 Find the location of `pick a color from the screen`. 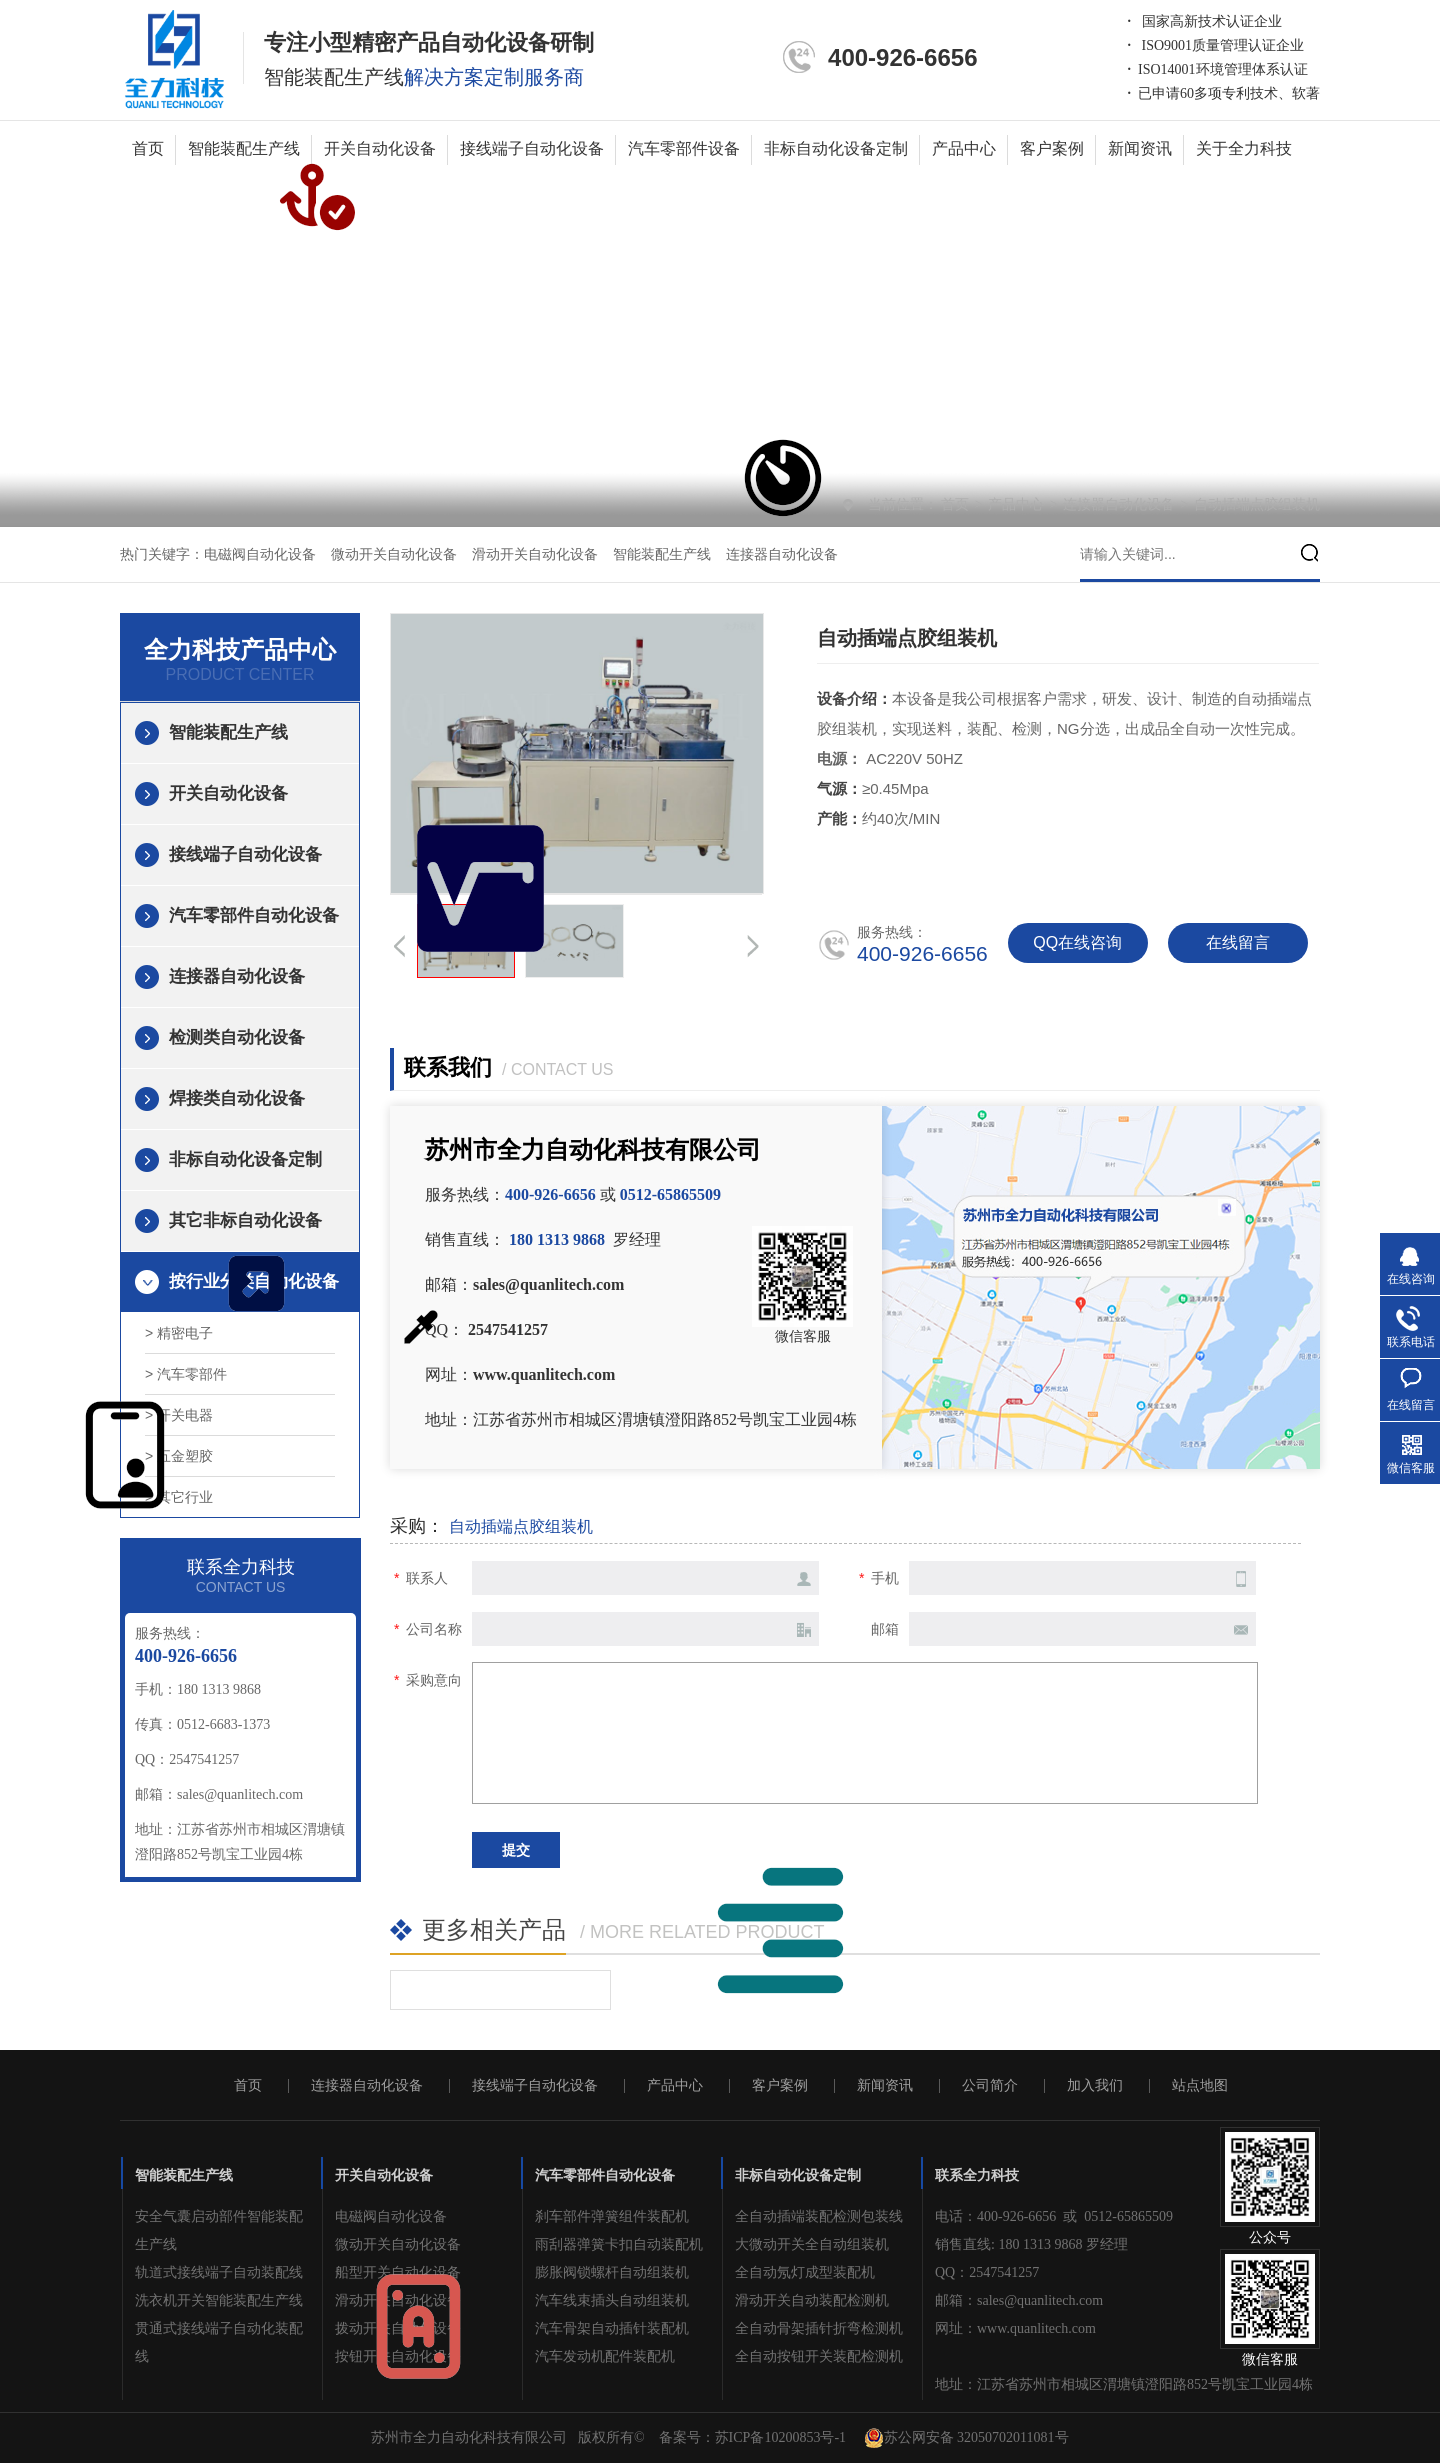

pick a color from the screen is located at coordinates (421, 1327).